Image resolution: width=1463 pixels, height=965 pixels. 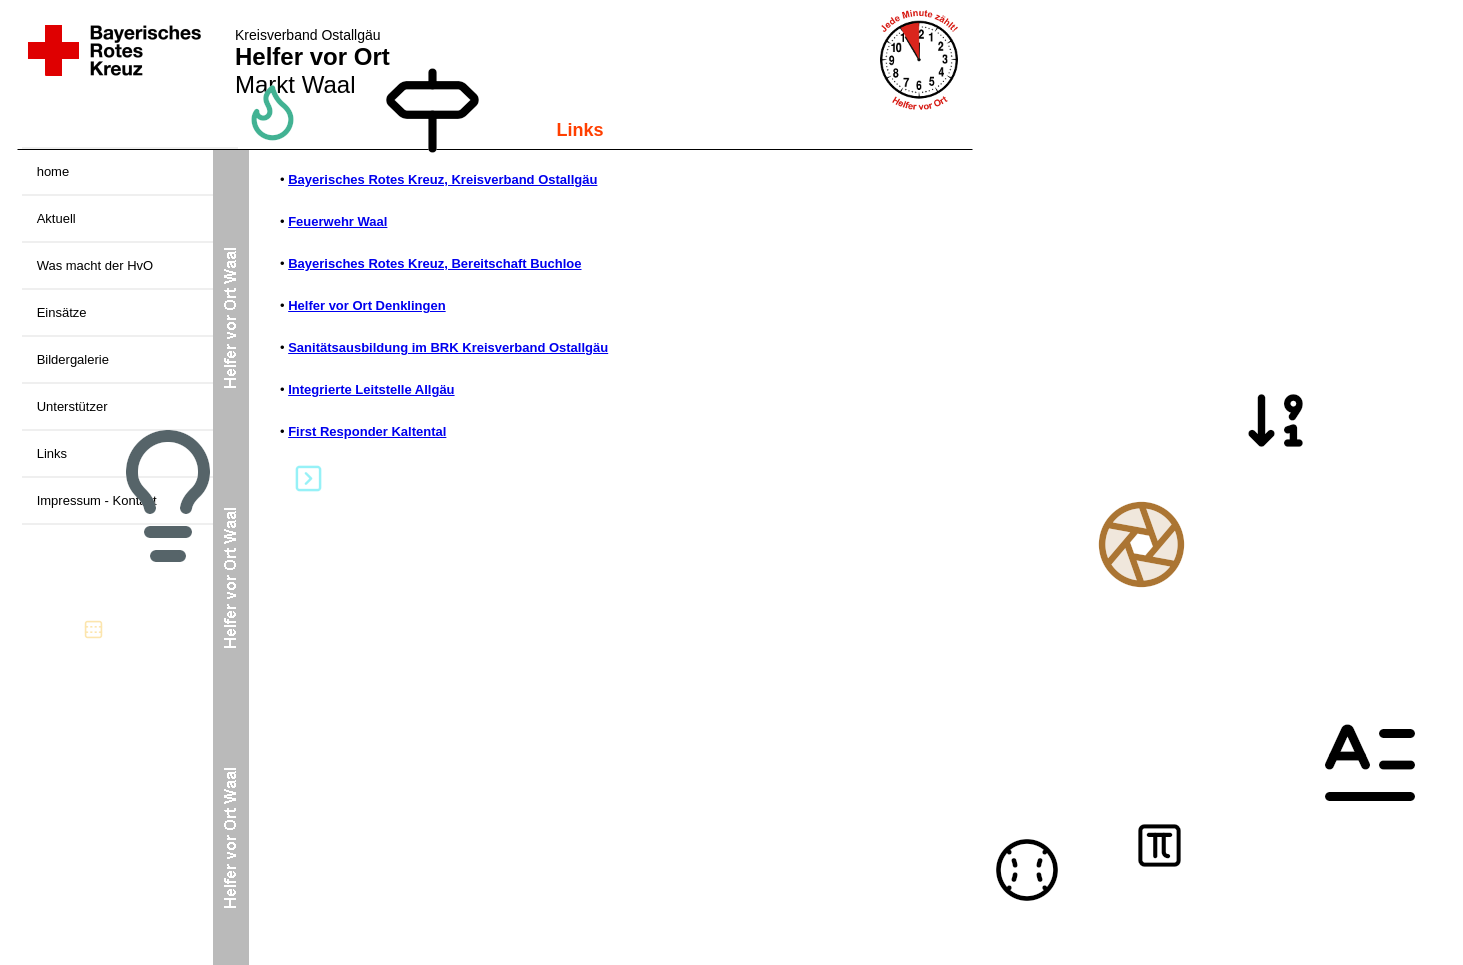 What do you see at coordinates (308, 478) in the screenshot?
I see `navigate to the next item or page` at bounding box center [308, 478].